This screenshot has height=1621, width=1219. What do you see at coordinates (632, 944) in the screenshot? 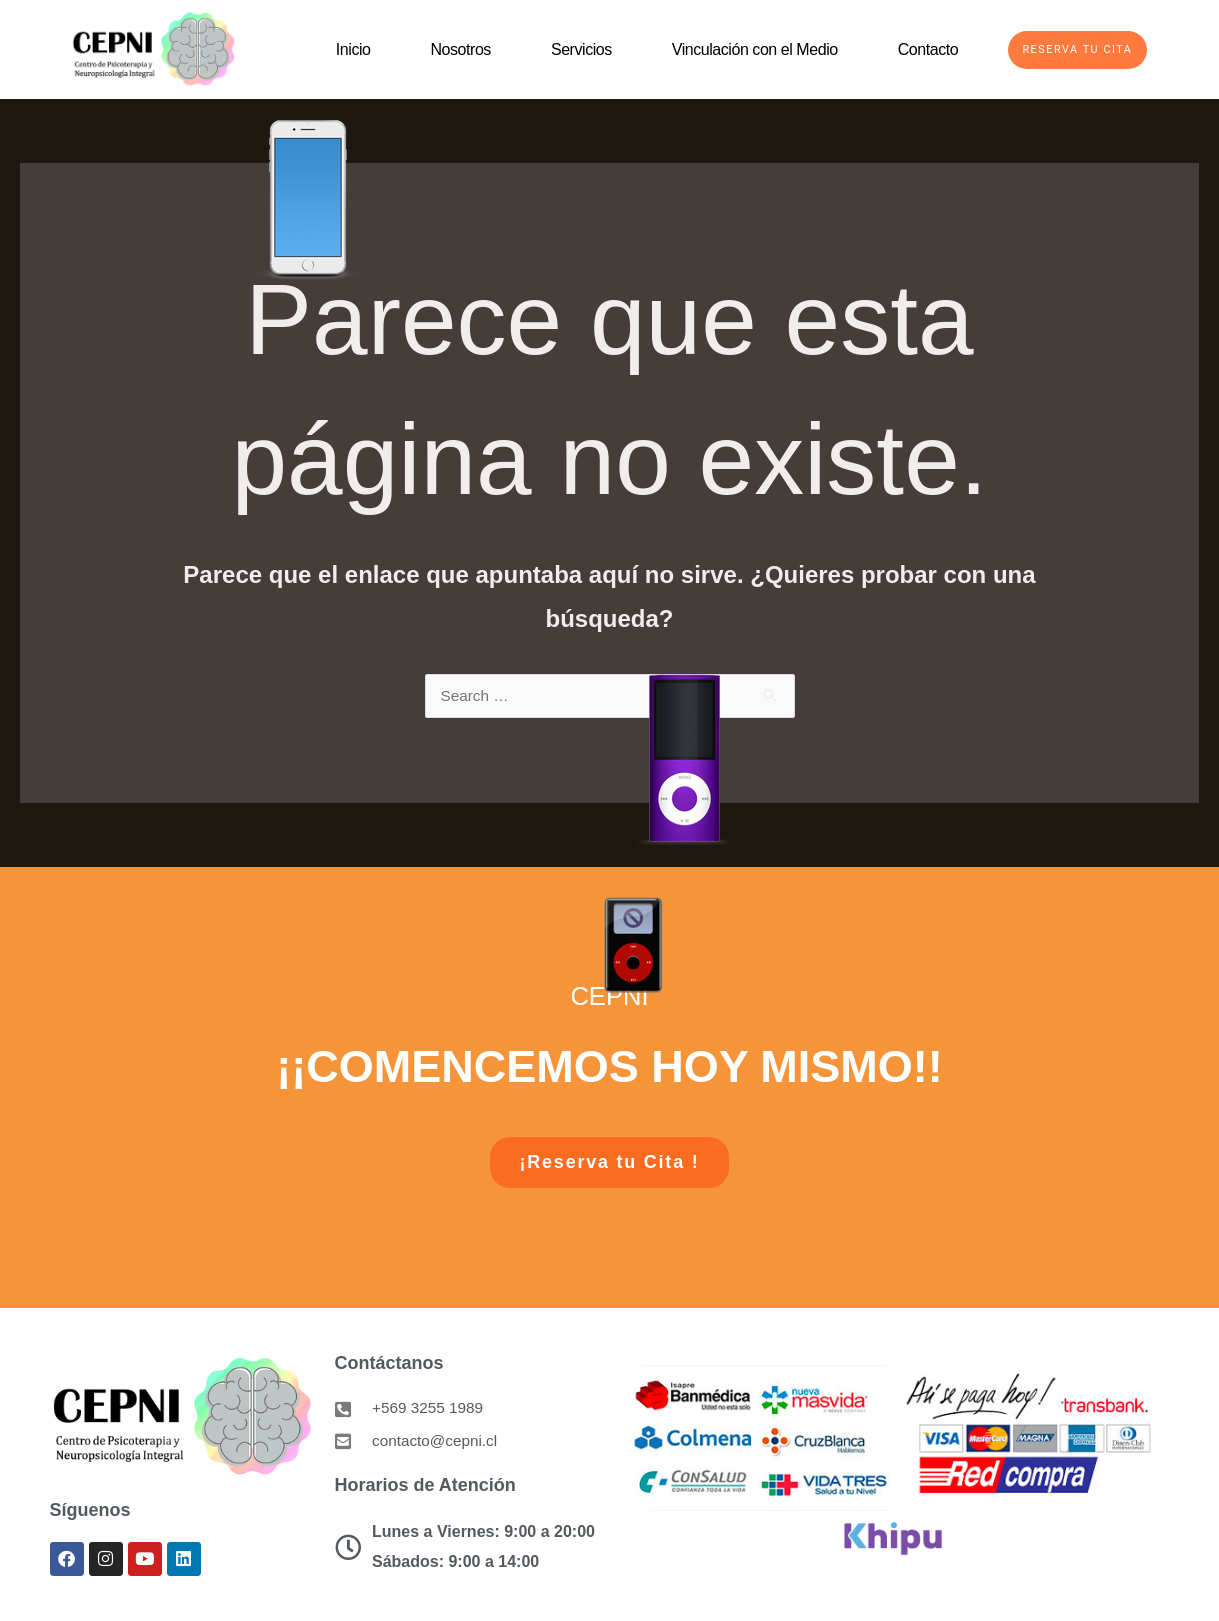
I see `iPod device with sync disabled or unavailable` at bounding box center [632, 944].